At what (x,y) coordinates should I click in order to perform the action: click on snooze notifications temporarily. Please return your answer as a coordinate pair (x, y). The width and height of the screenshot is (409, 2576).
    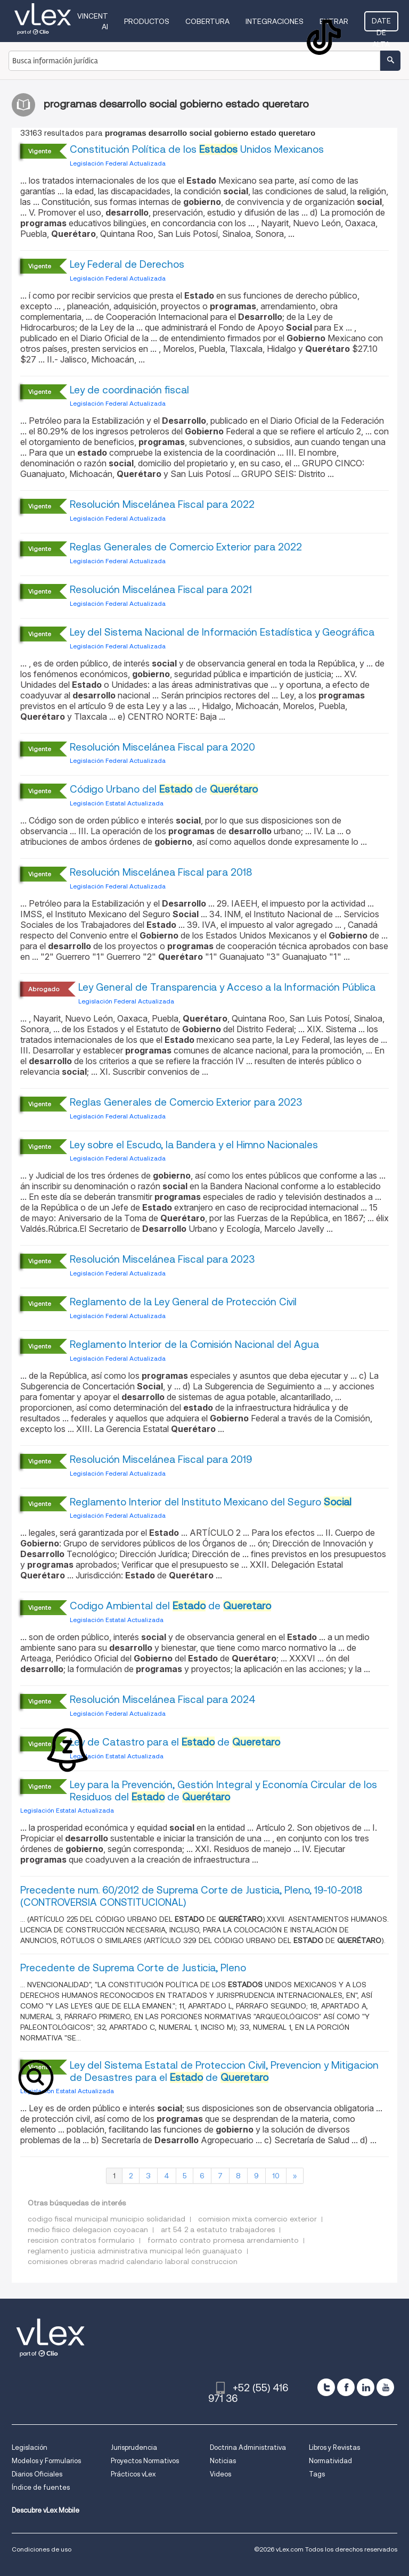
    Looking at the image, I should click on (67, 1750).